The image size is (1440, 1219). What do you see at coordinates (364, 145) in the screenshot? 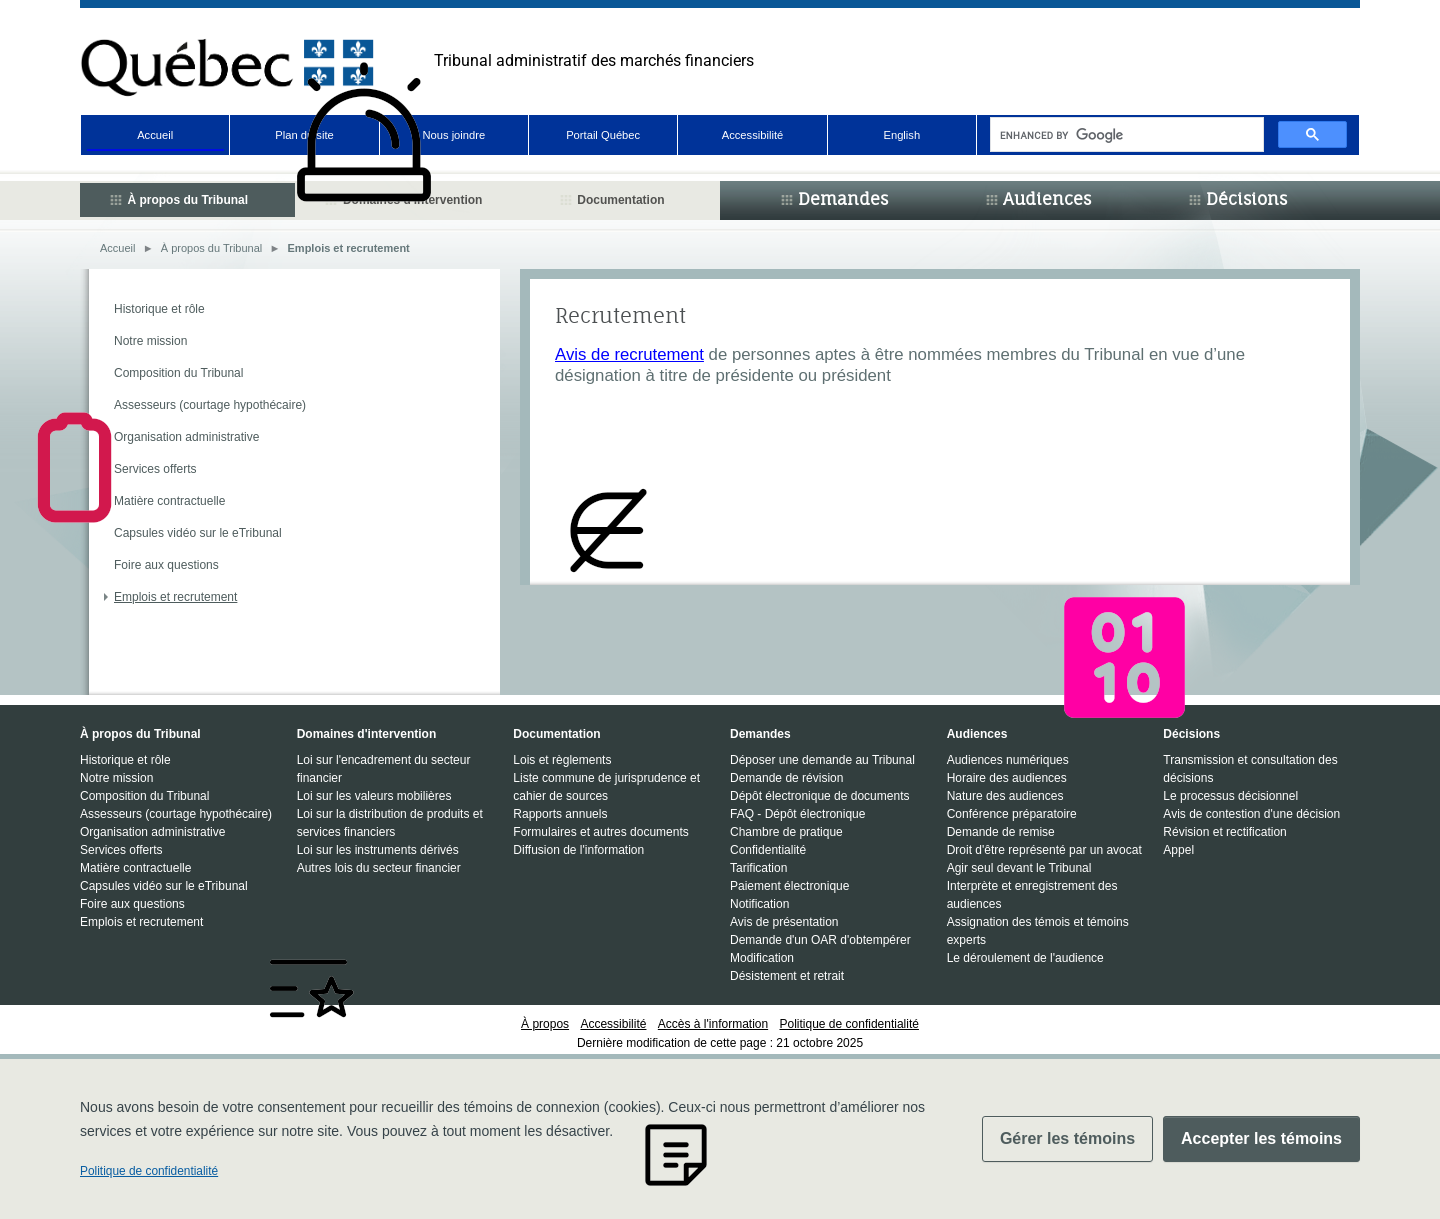
I see `emergency alert or warning notification` at bounding box center [364, 145].